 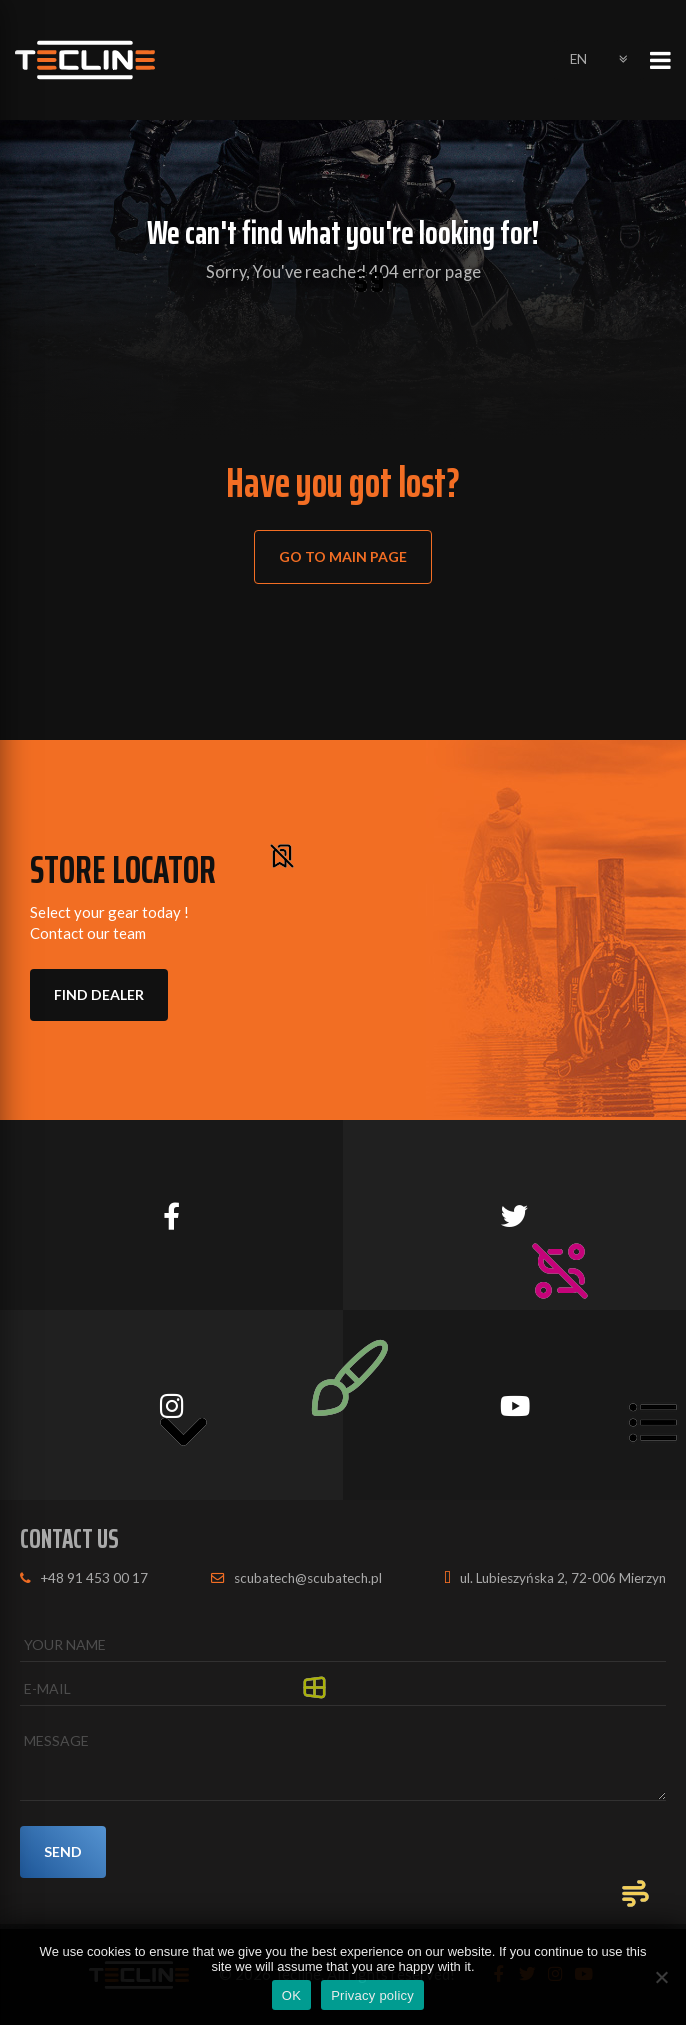 I want to click on open windows settings or system options, so click(x=314, y=1687).